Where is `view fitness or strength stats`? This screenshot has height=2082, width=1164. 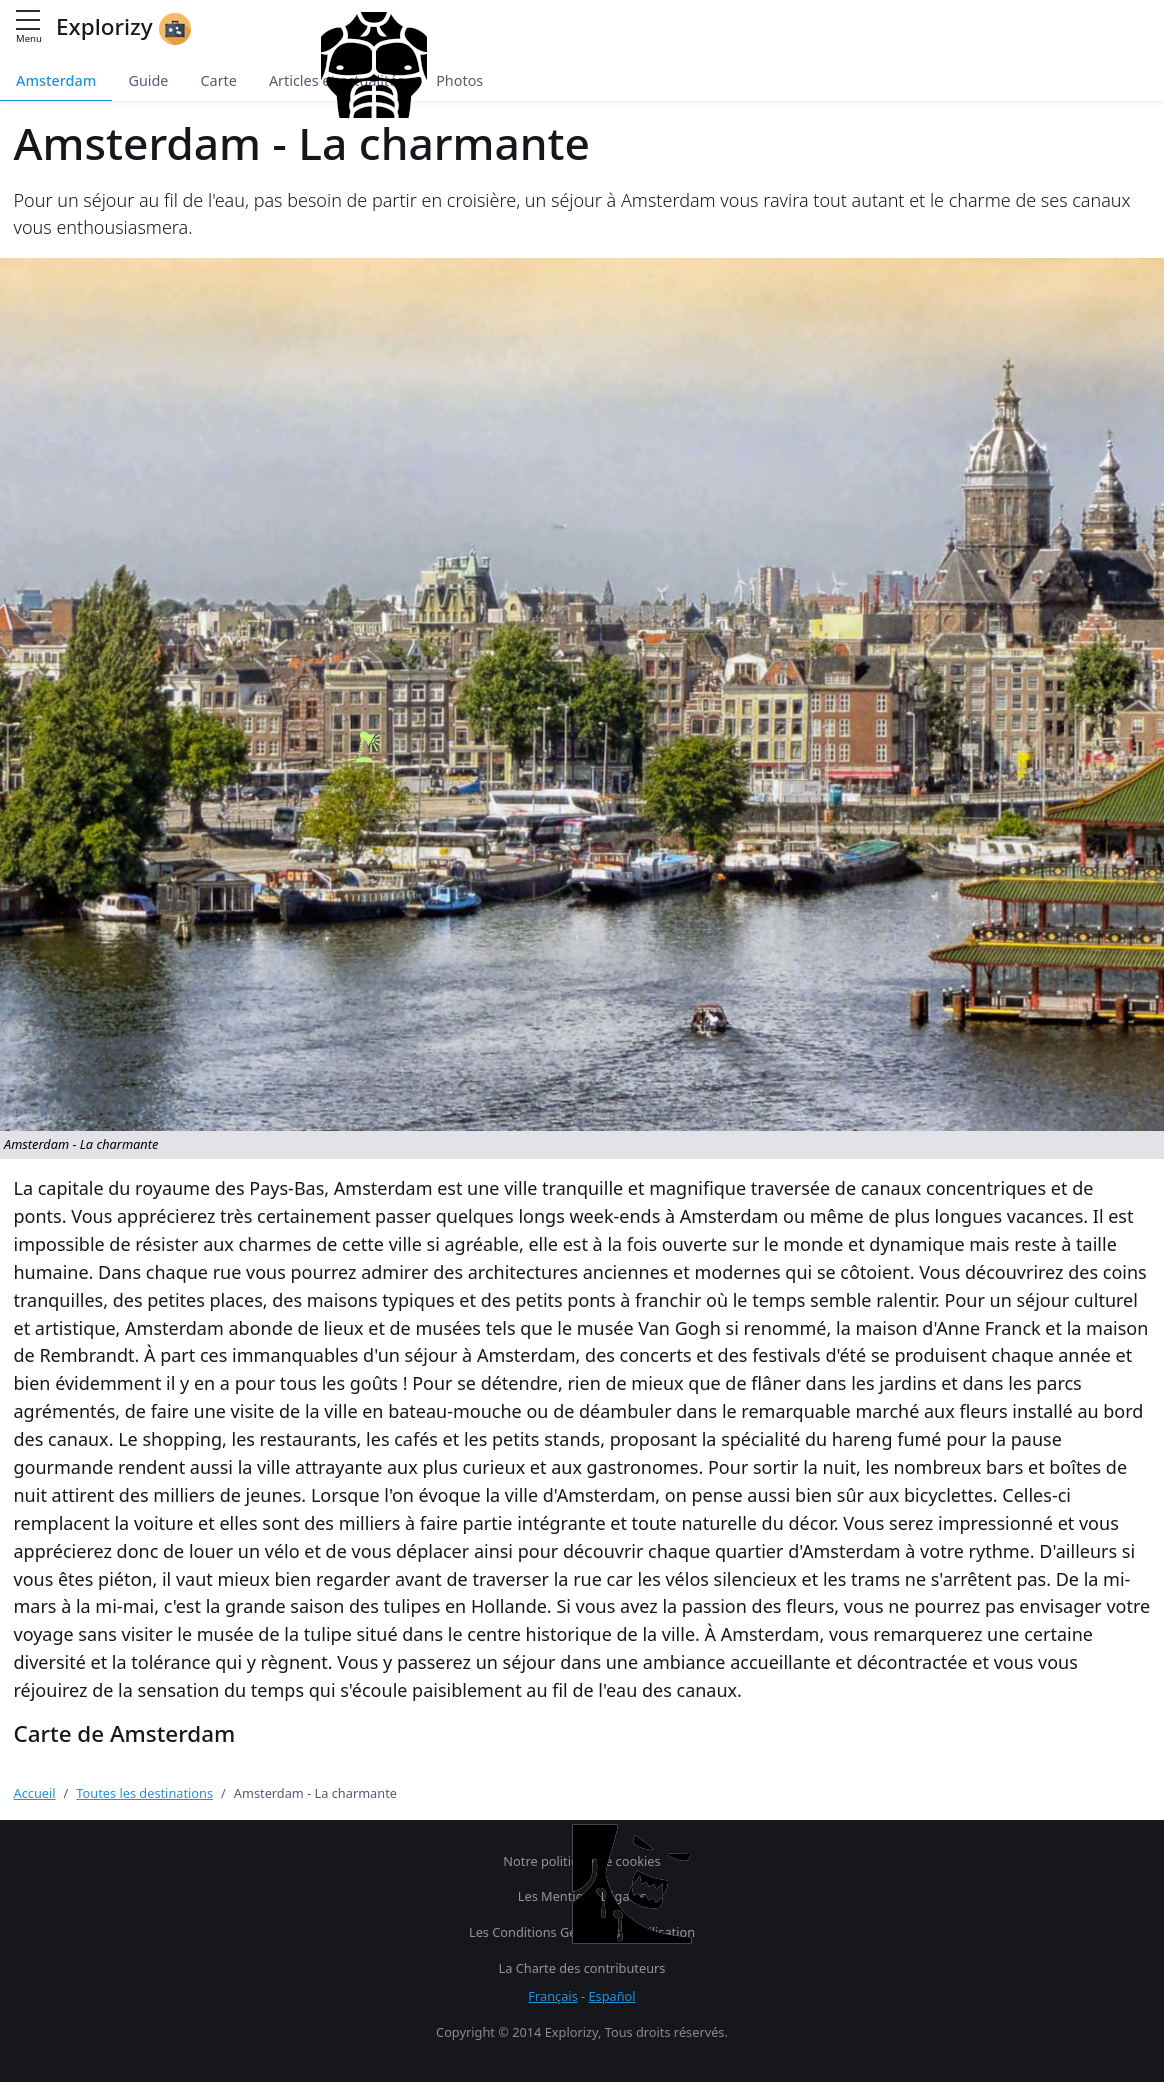
view fitness or strength stats is located at coordinates (374, 65).